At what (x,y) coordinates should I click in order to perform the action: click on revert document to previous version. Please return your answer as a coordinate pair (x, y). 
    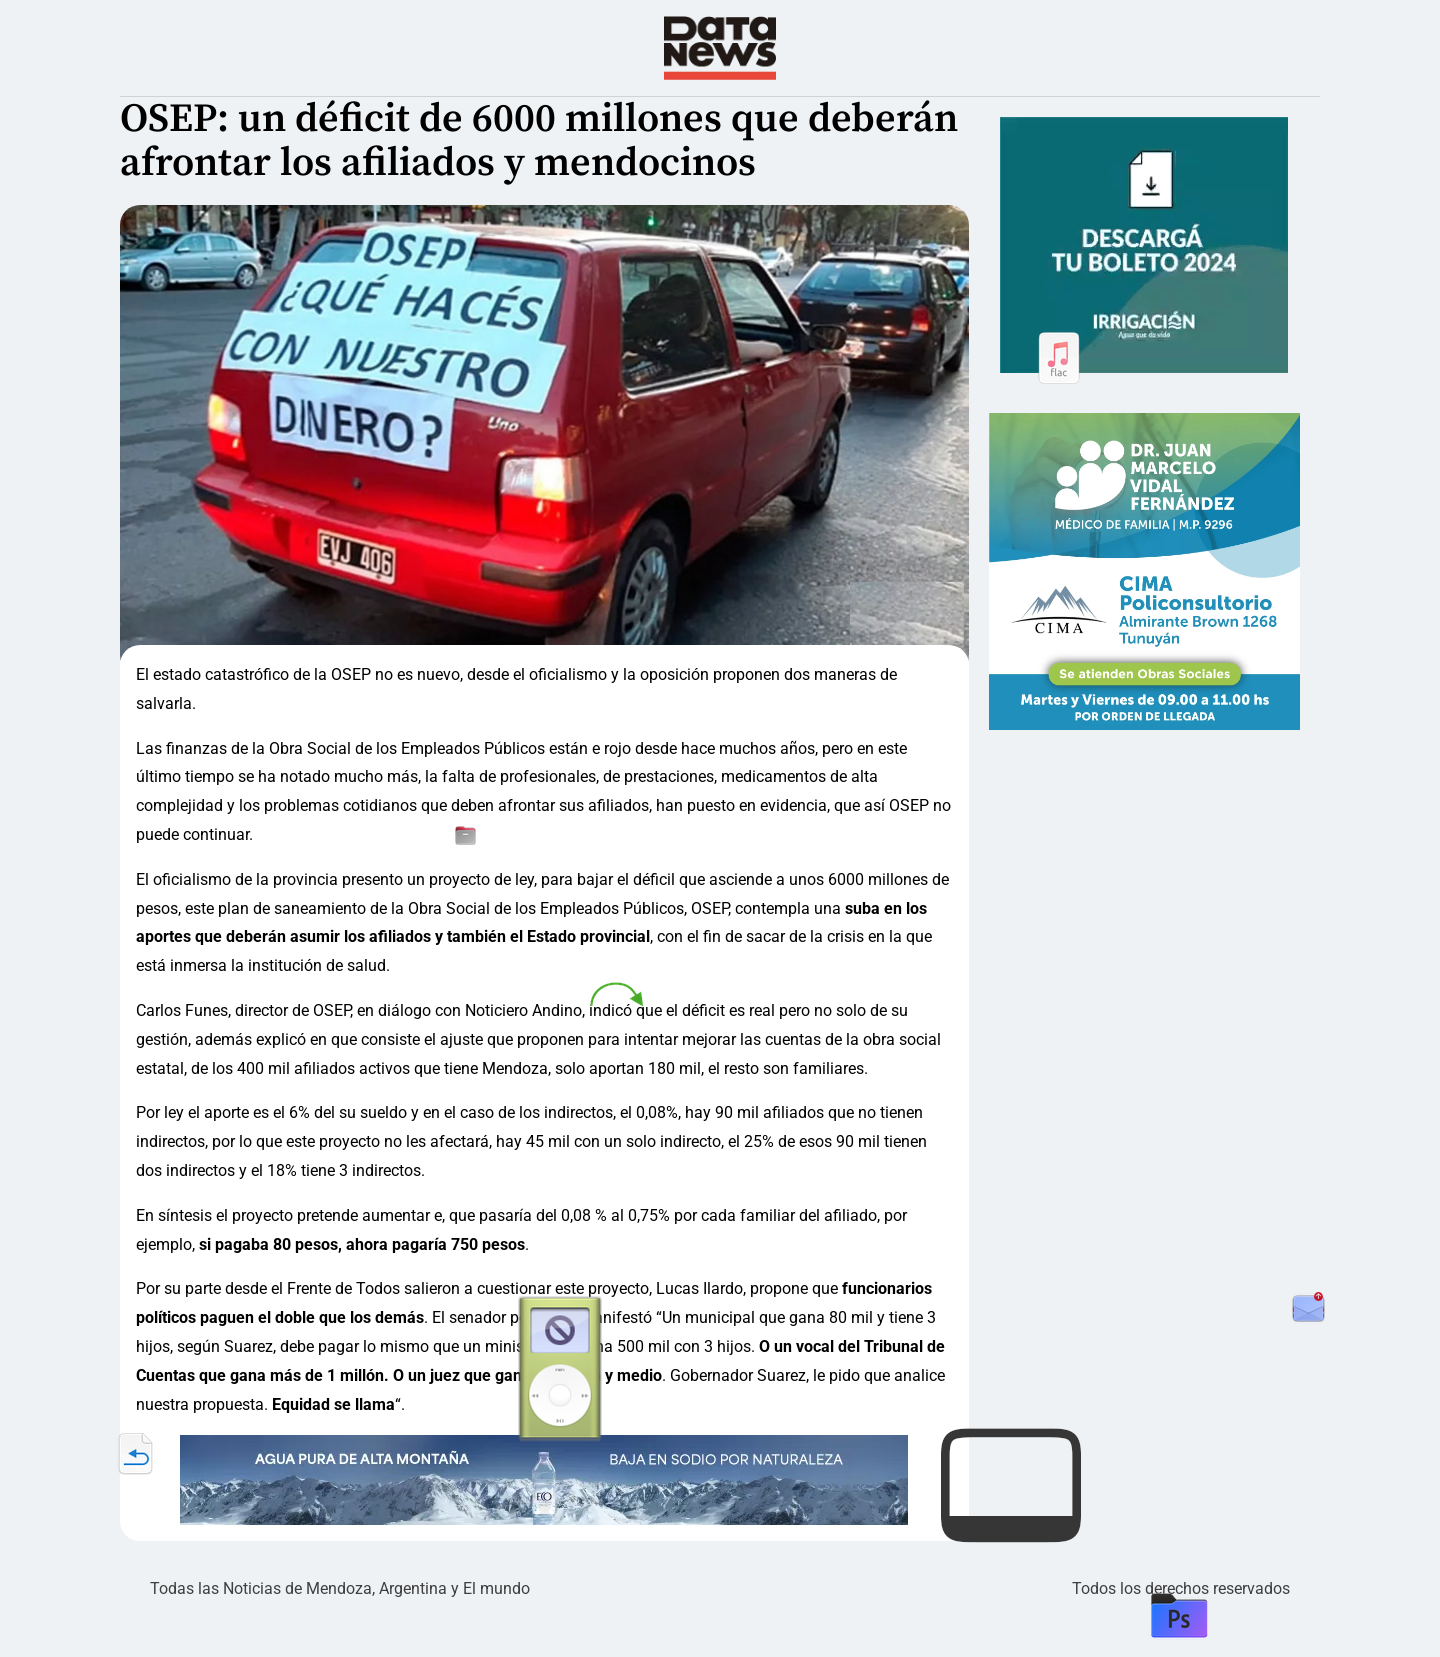
    Looking at the image, I should click on (135, 1453).